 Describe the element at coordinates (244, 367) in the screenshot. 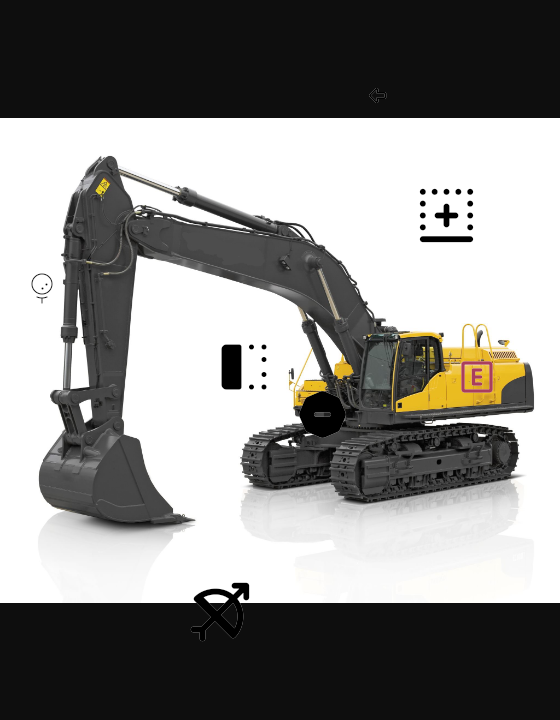

I see `align content to the left` at that location.